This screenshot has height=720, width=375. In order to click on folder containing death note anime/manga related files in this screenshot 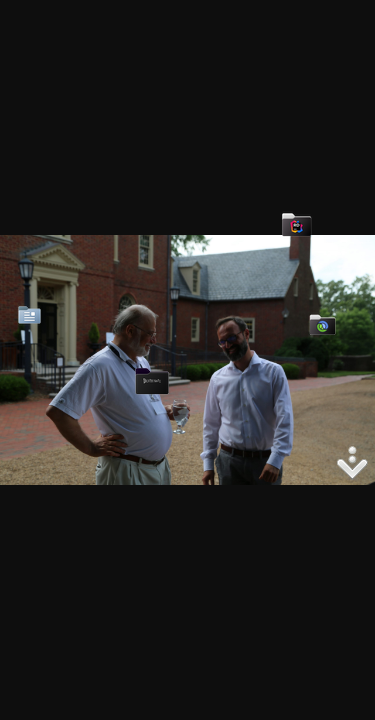, I will do `click(152, 382)`.